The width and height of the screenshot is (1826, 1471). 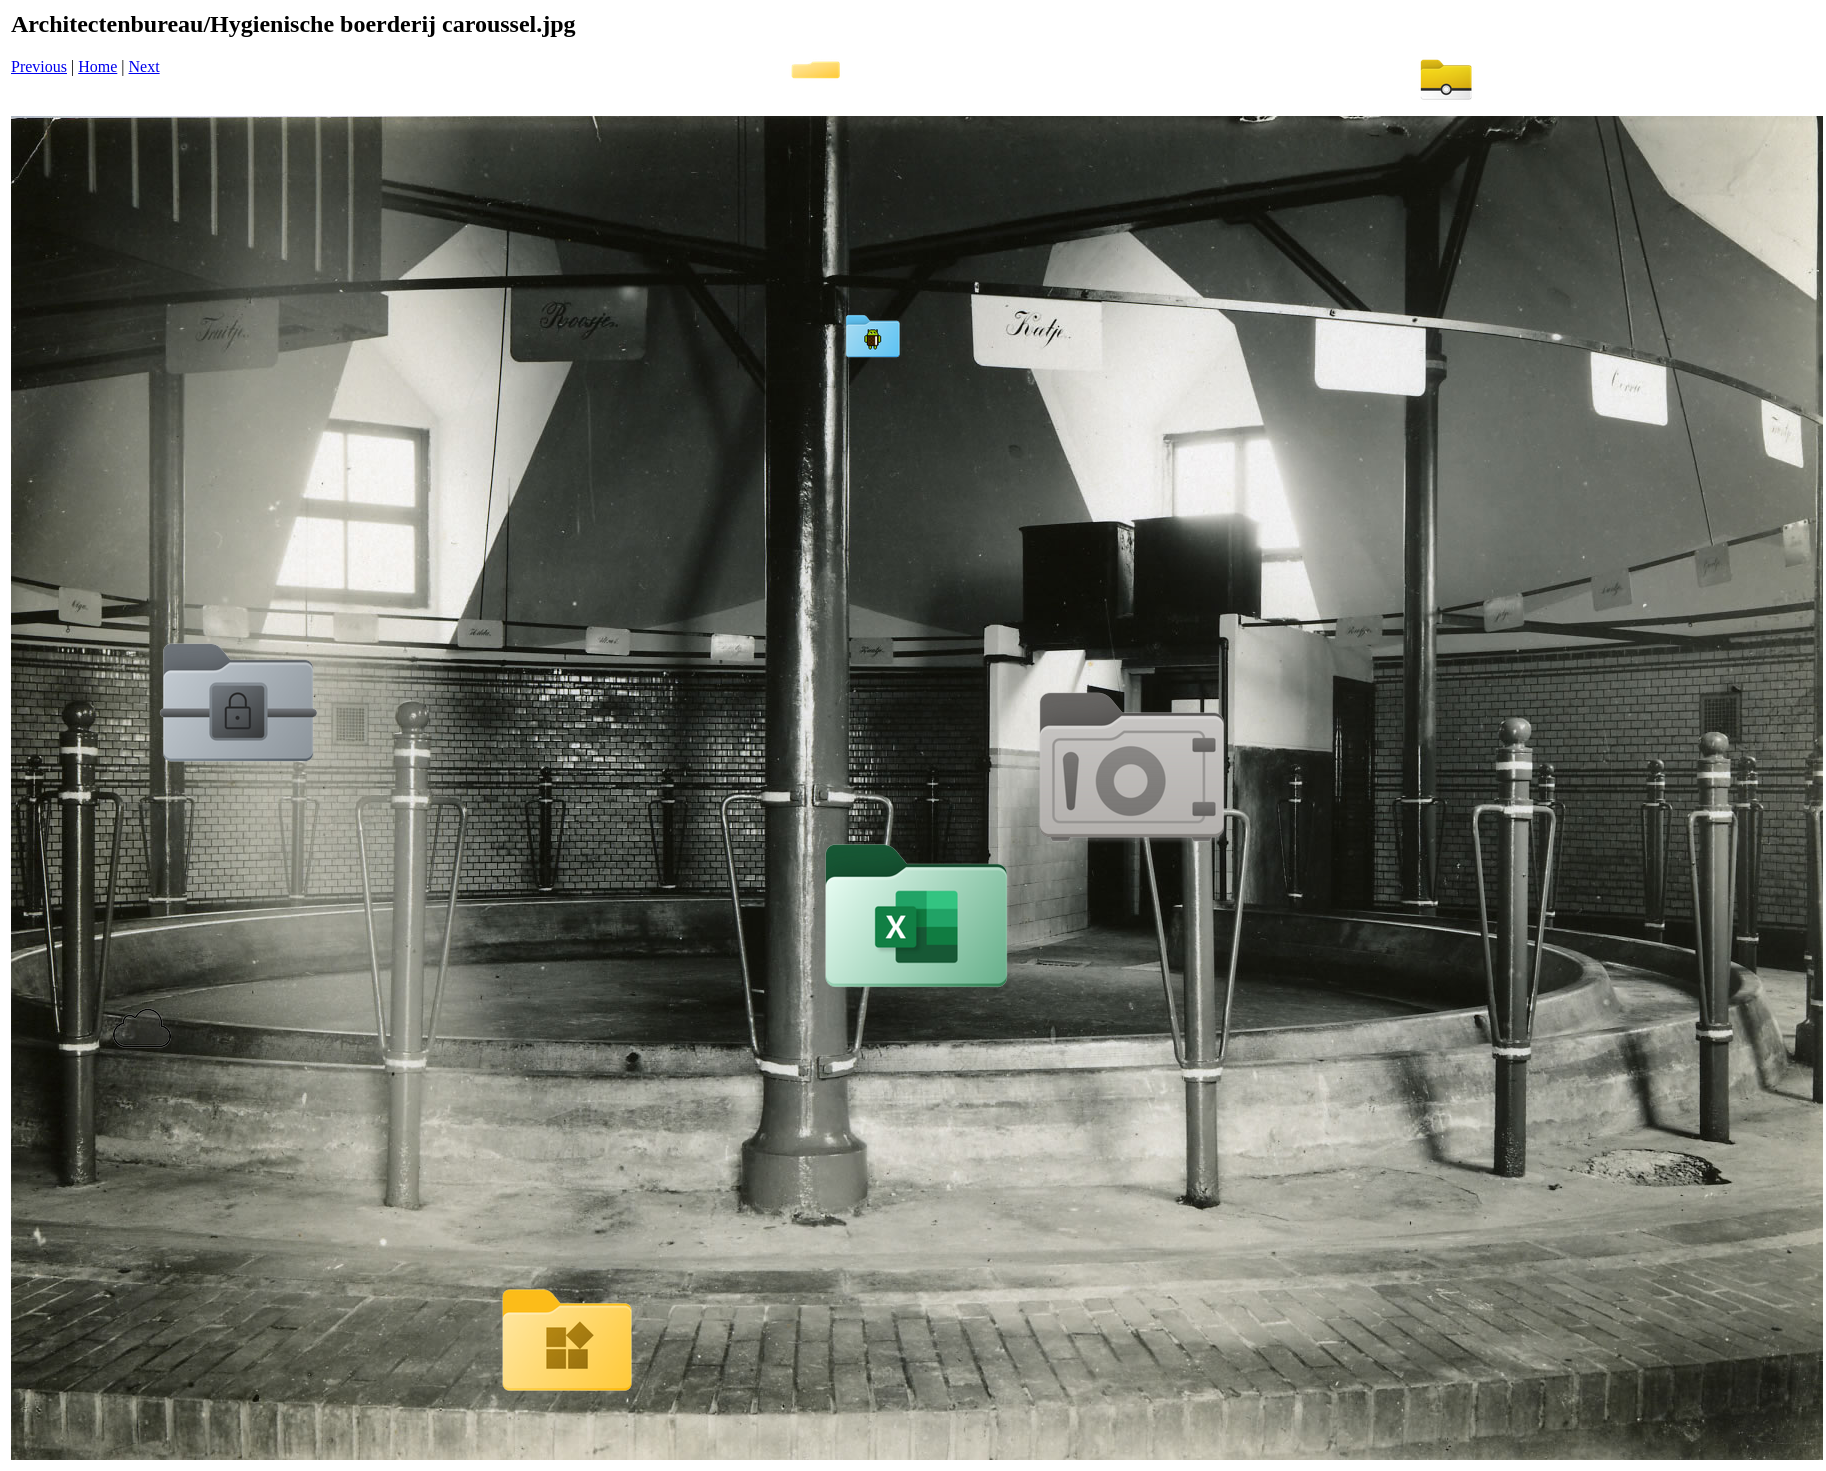 I want to click on open folder containing Excel spreadsheets, so click(x=915, y=920).